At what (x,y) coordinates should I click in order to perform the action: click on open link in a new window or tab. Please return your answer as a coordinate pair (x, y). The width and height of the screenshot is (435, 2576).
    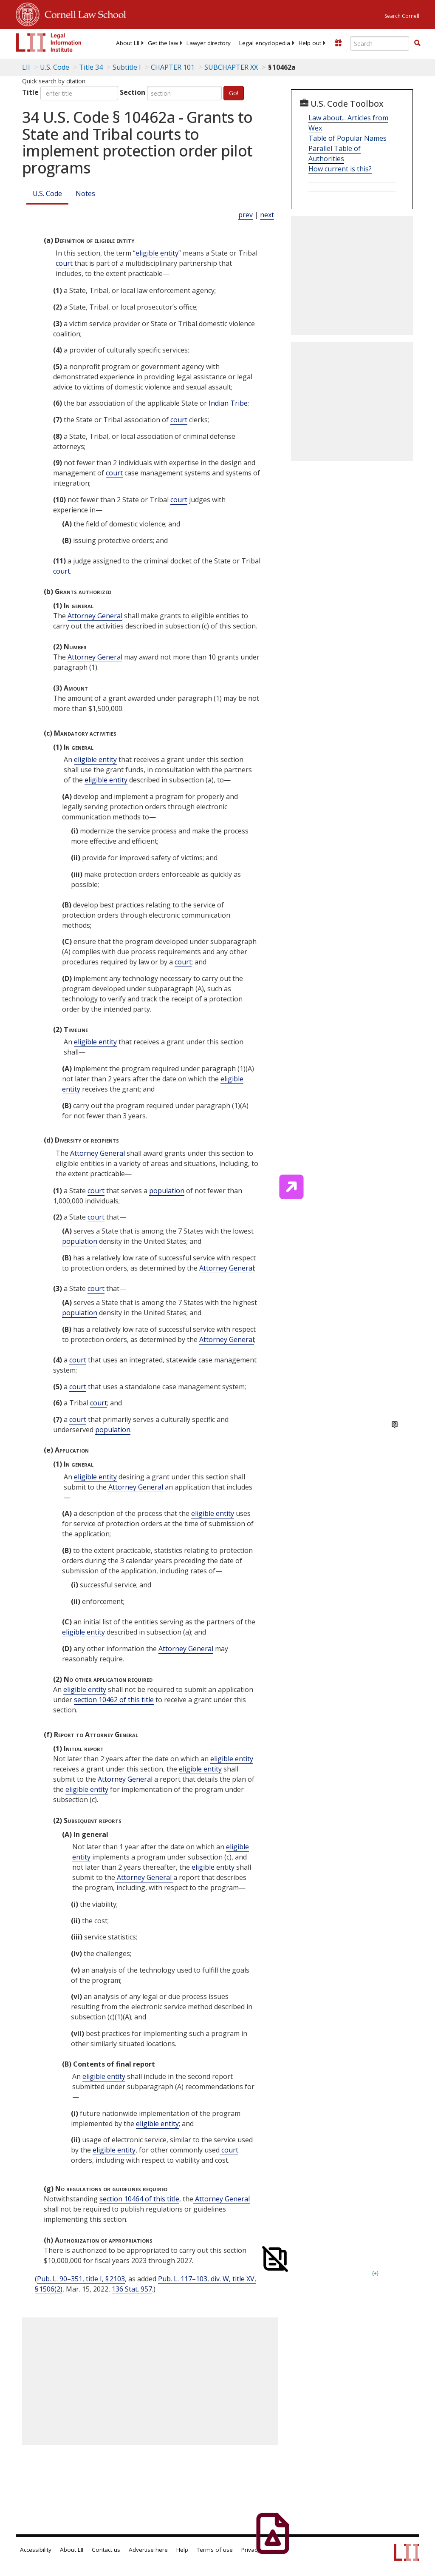
    Looking at the image, I should click on (291, 1187).